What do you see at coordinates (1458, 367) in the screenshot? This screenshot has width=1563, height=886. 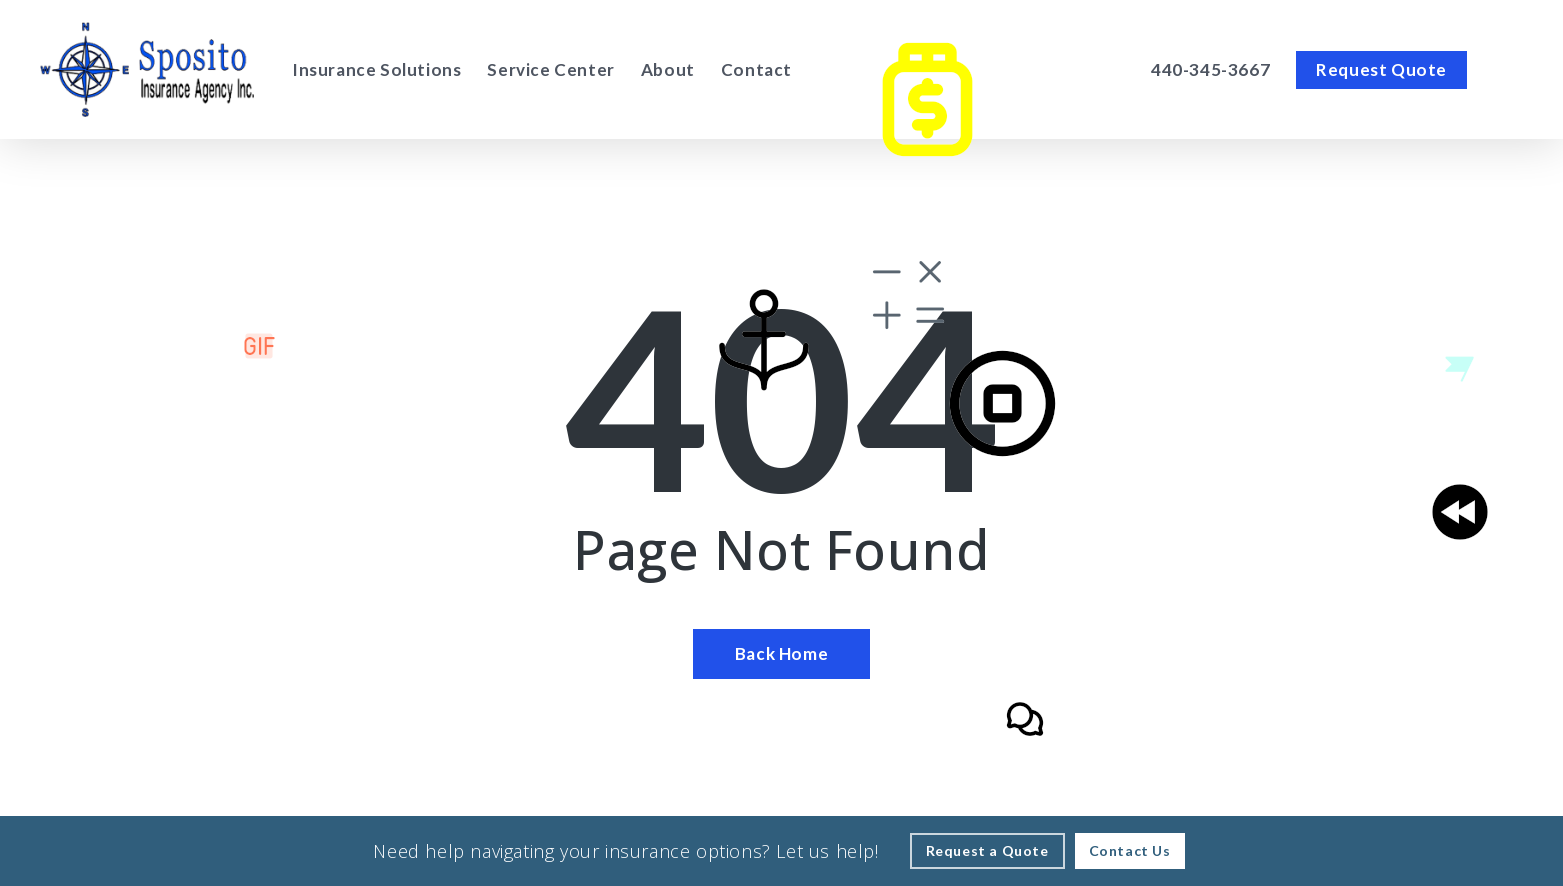 I see `flag or mark an item for follow-up` at bounding box center [1458, 367].